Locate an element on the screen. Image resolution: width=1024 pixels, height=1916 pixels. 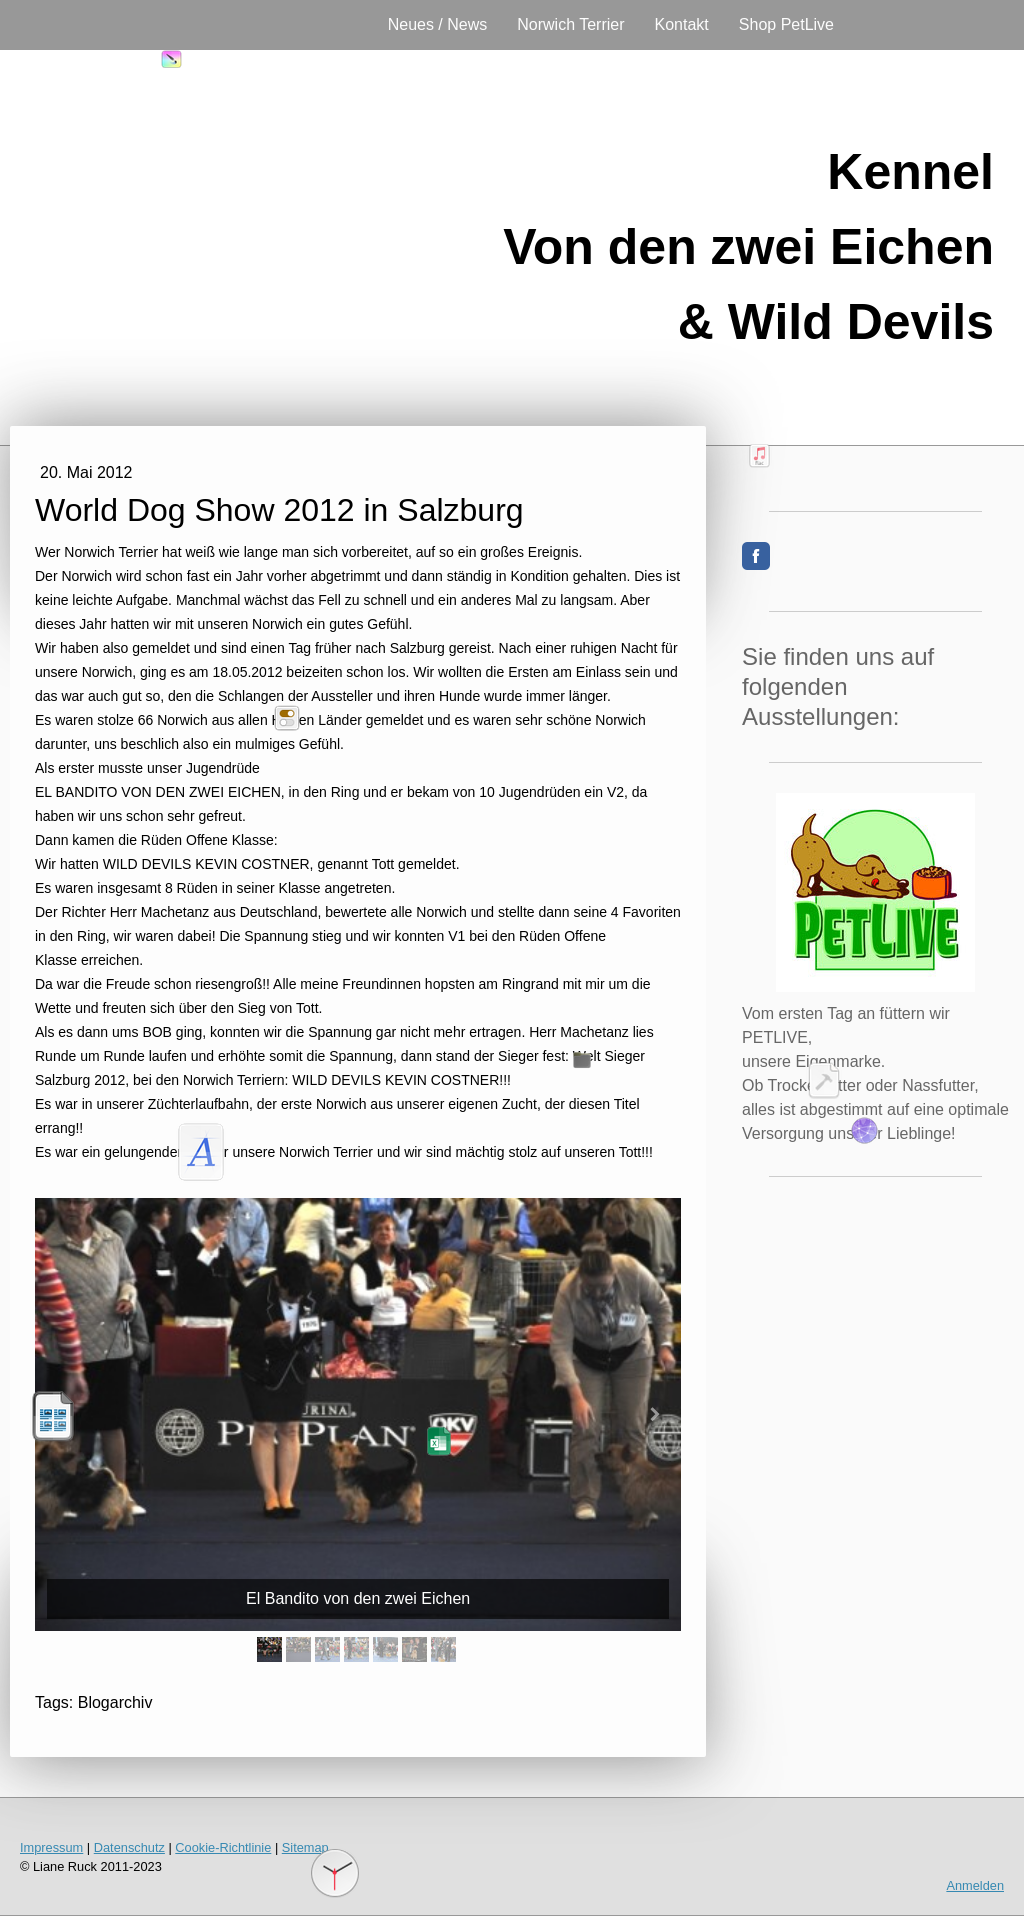
open date and time settings is located at coordinates (335, 1873).